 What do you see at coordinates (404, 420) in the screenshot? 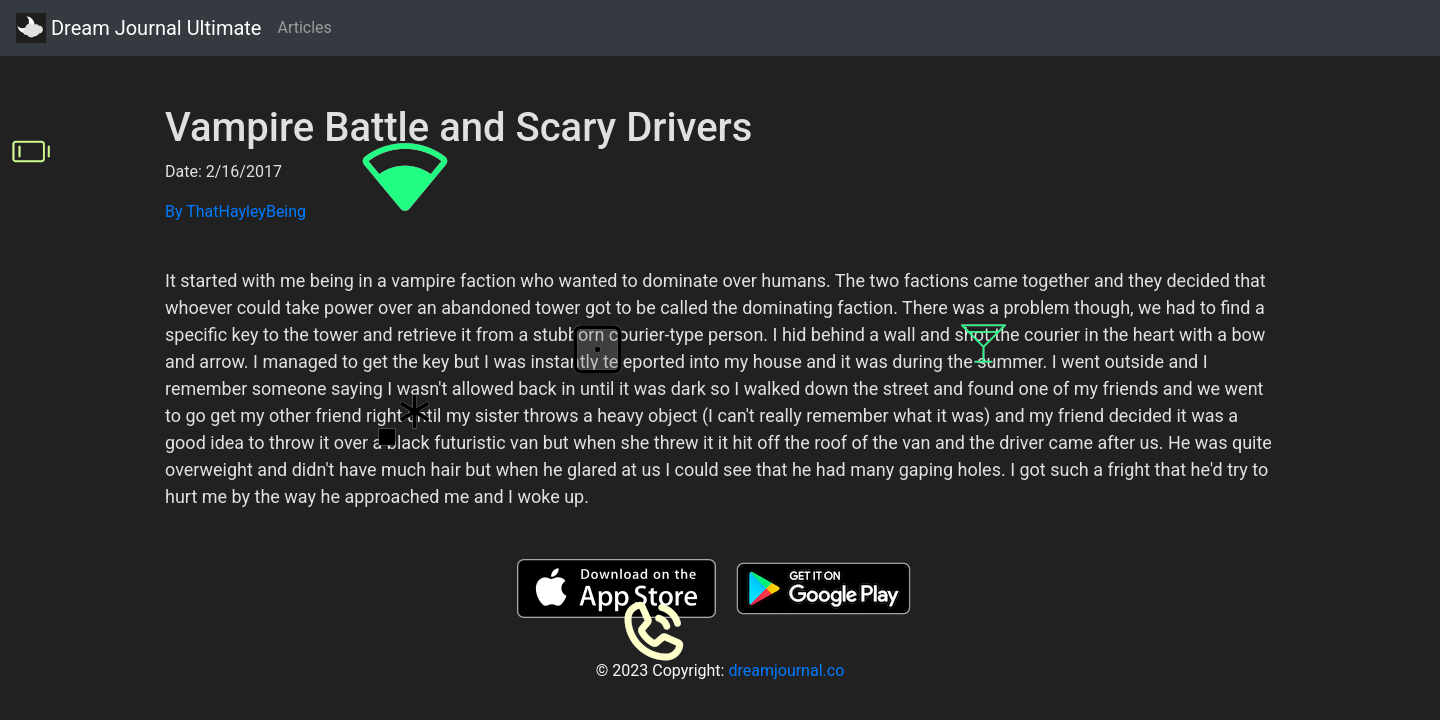
I see `toggle regular expression search mode` at bounding box center [404, 420].